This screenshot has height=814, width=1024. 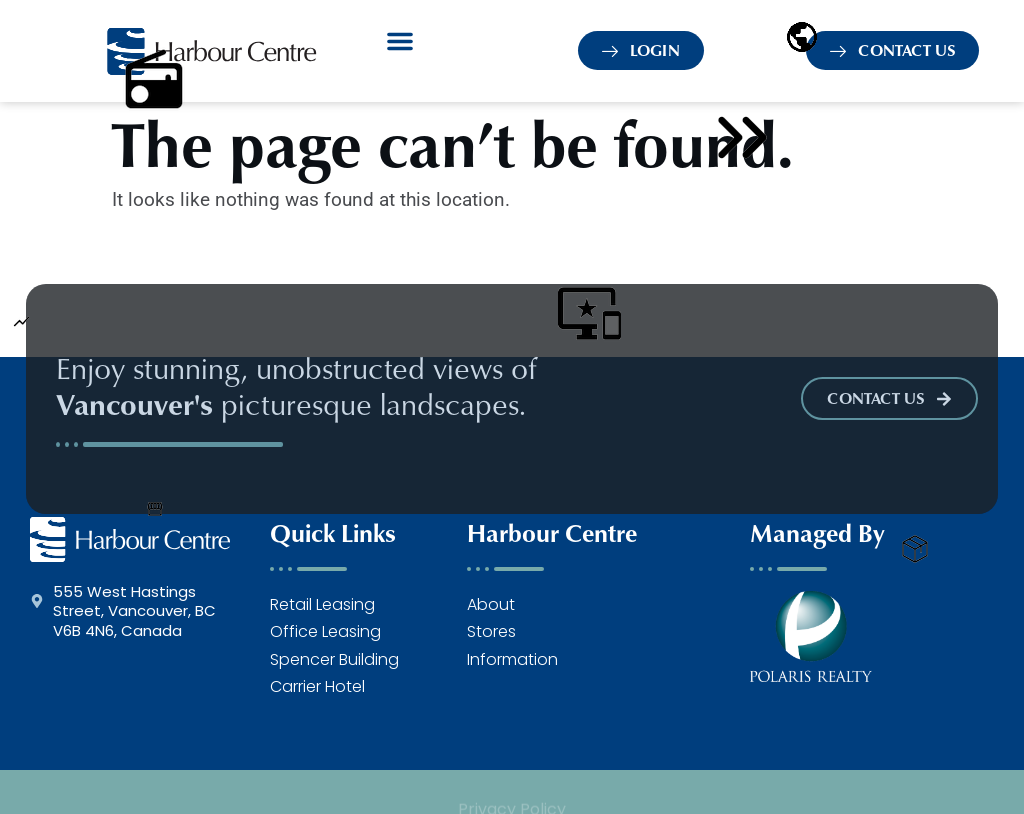 What do you see at coordinates (802, 37) in the screenshot?
I see `access public or global content` at bounding box center [802, 37].